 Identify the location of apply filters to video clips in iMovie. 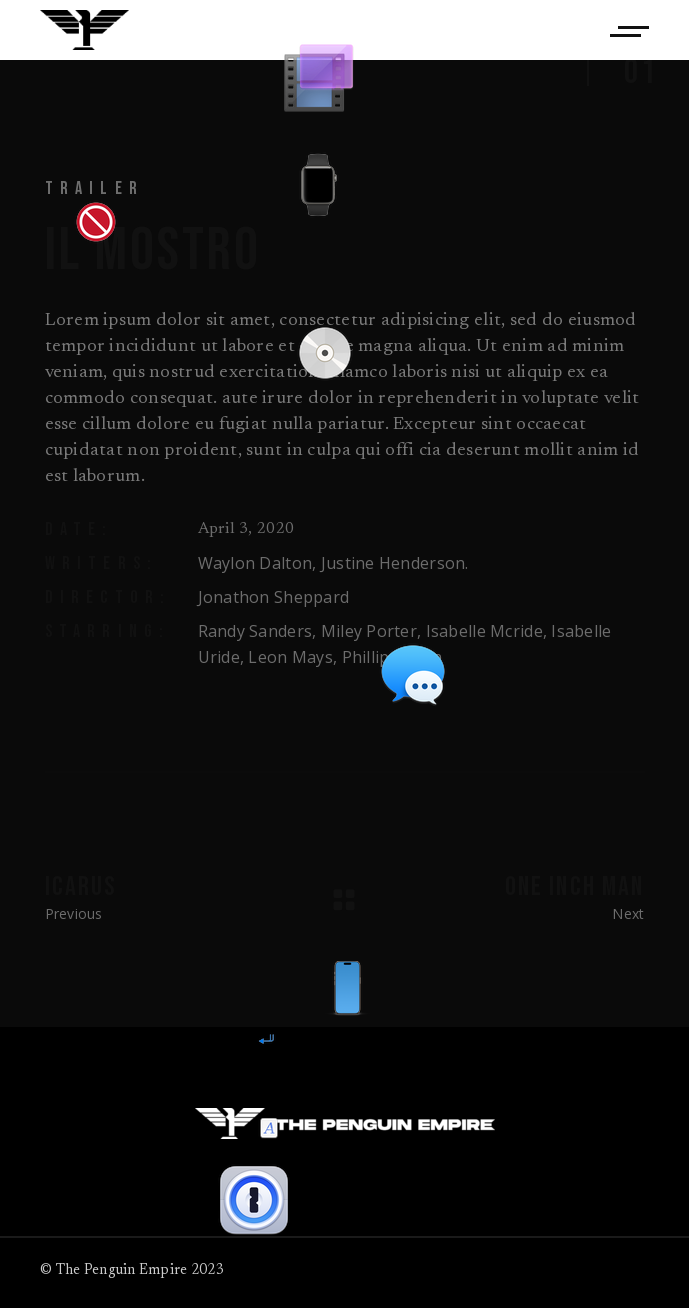
(318, 78).